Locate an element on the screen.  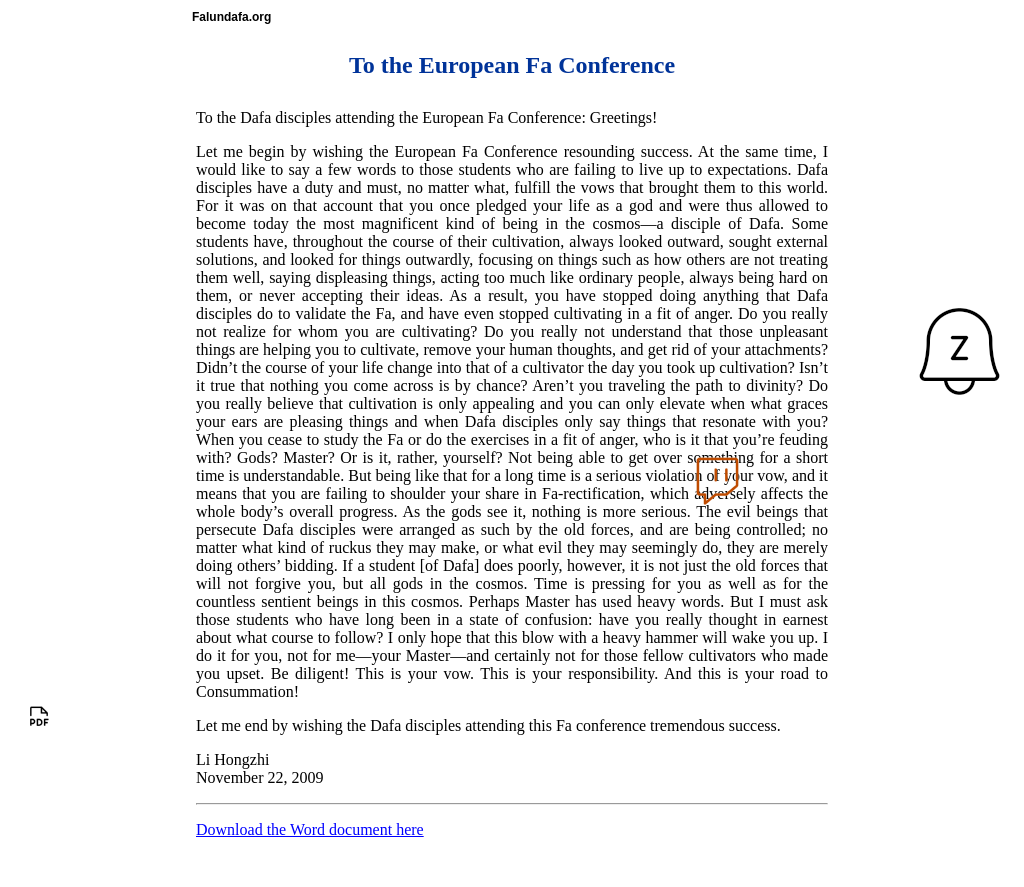
open the Twitch app is located at coordinates (717, 478).